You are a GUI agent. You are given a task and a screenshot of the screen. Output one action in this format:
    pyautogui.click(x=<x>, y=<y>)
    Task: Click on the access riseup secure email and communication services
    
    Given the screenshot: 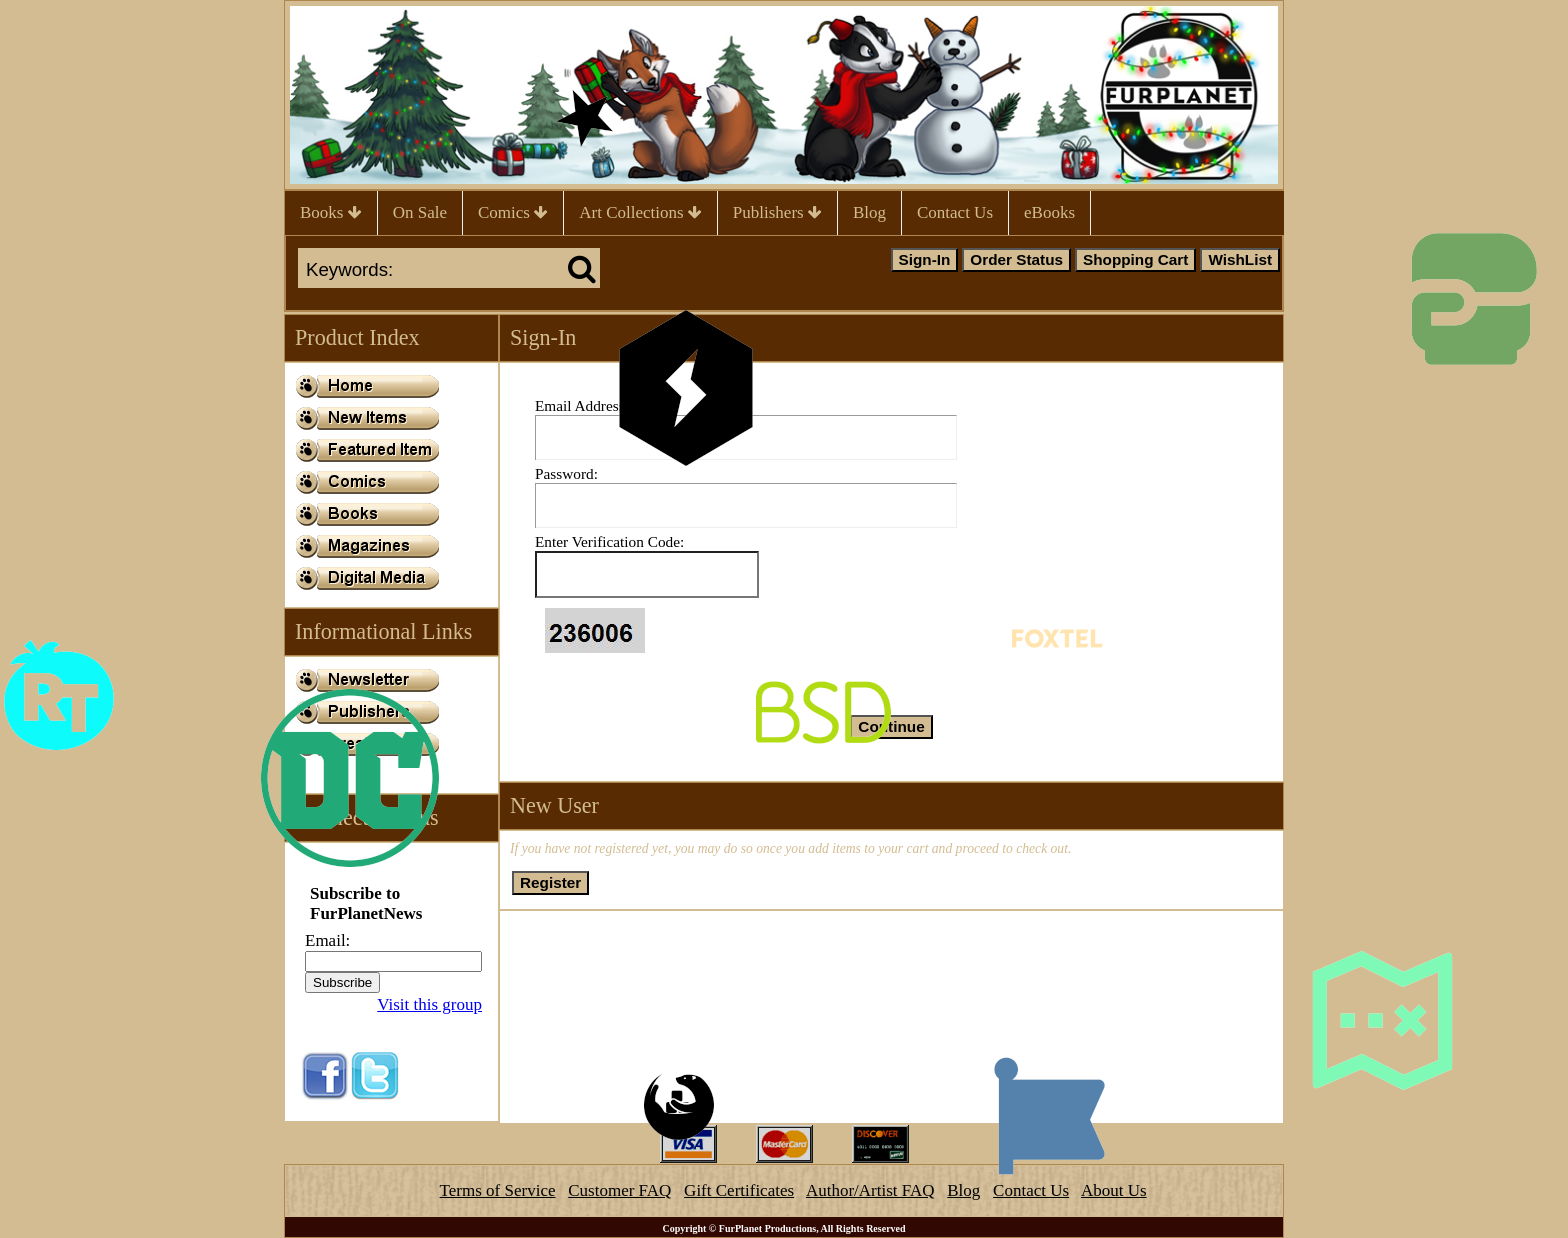 What is the action you would take?
    pyautogui.click(x=584, y=118)
    